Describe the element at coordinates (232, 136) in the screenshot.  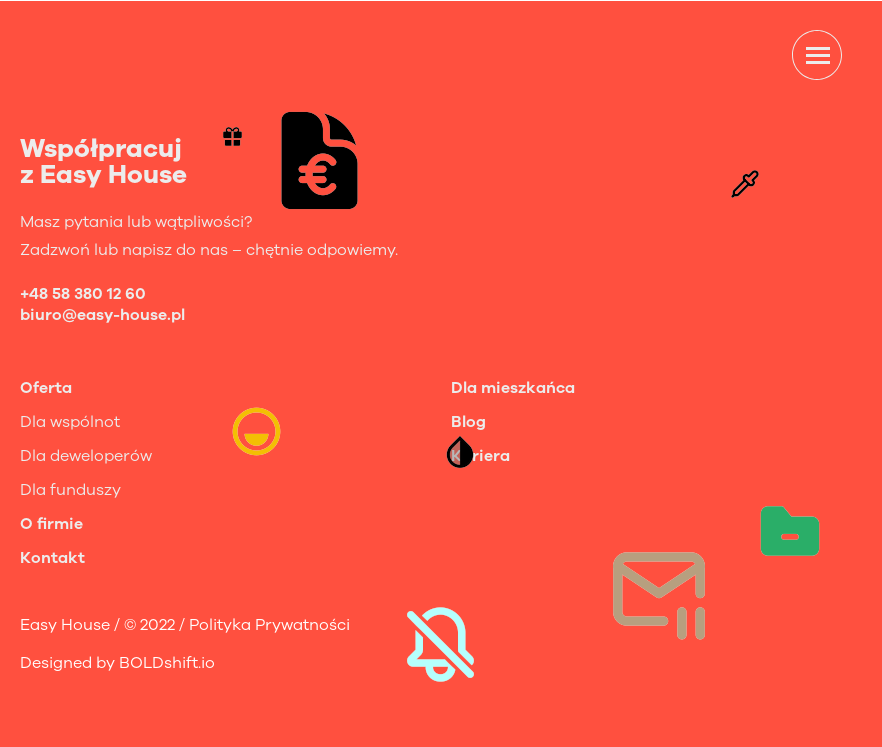
I see `access gifts or rewards` at that location.